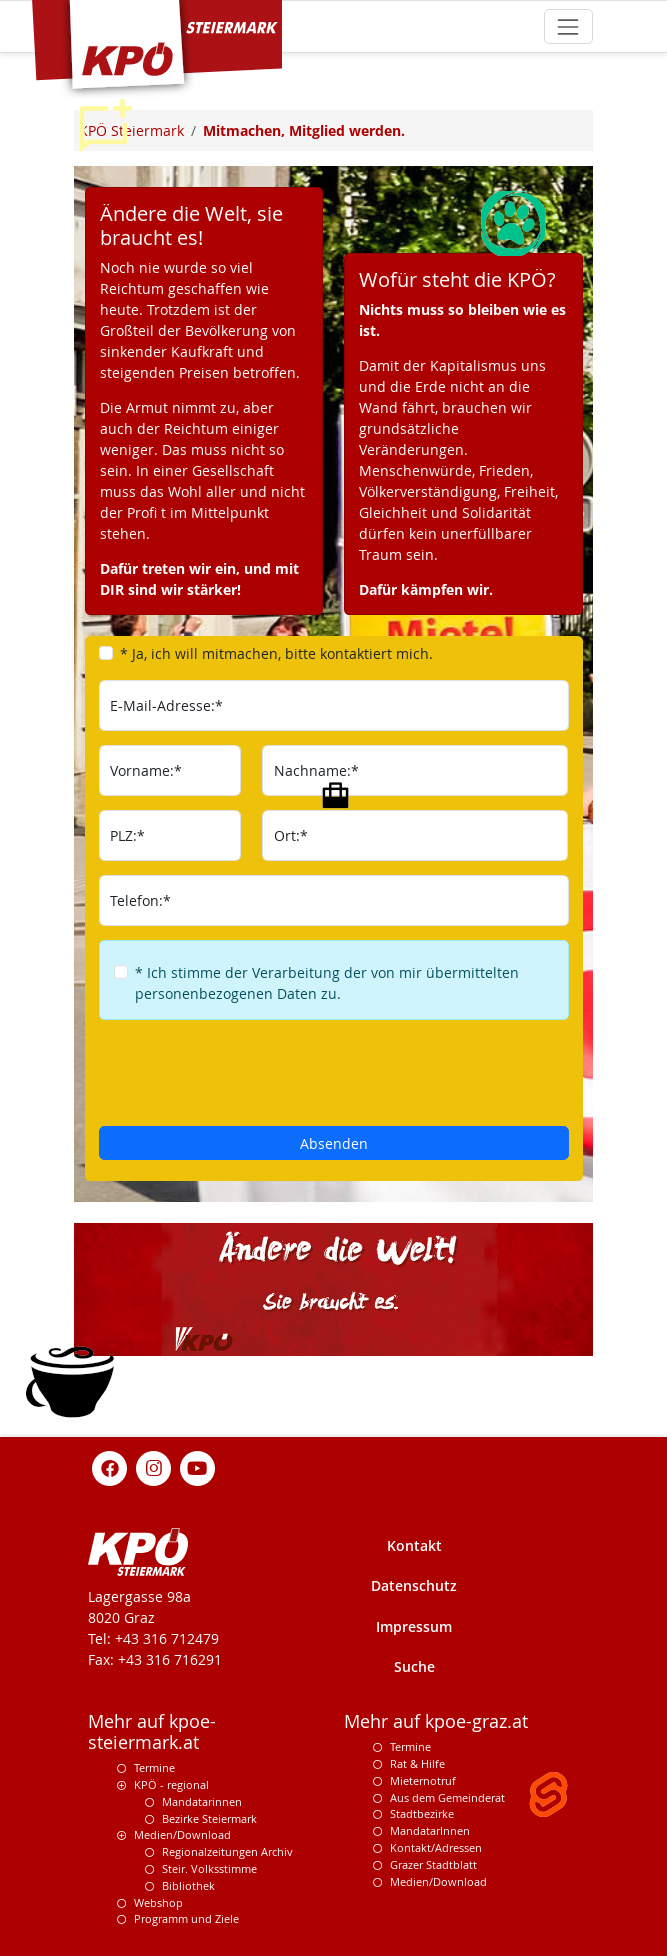 Image resolution: width=667 pixels, height=1956 pixels. What do you see at coordinates (70, 1382) in the screenshot?
I see `indicates coffeescript programming language` at bounding box center [70, 1382].